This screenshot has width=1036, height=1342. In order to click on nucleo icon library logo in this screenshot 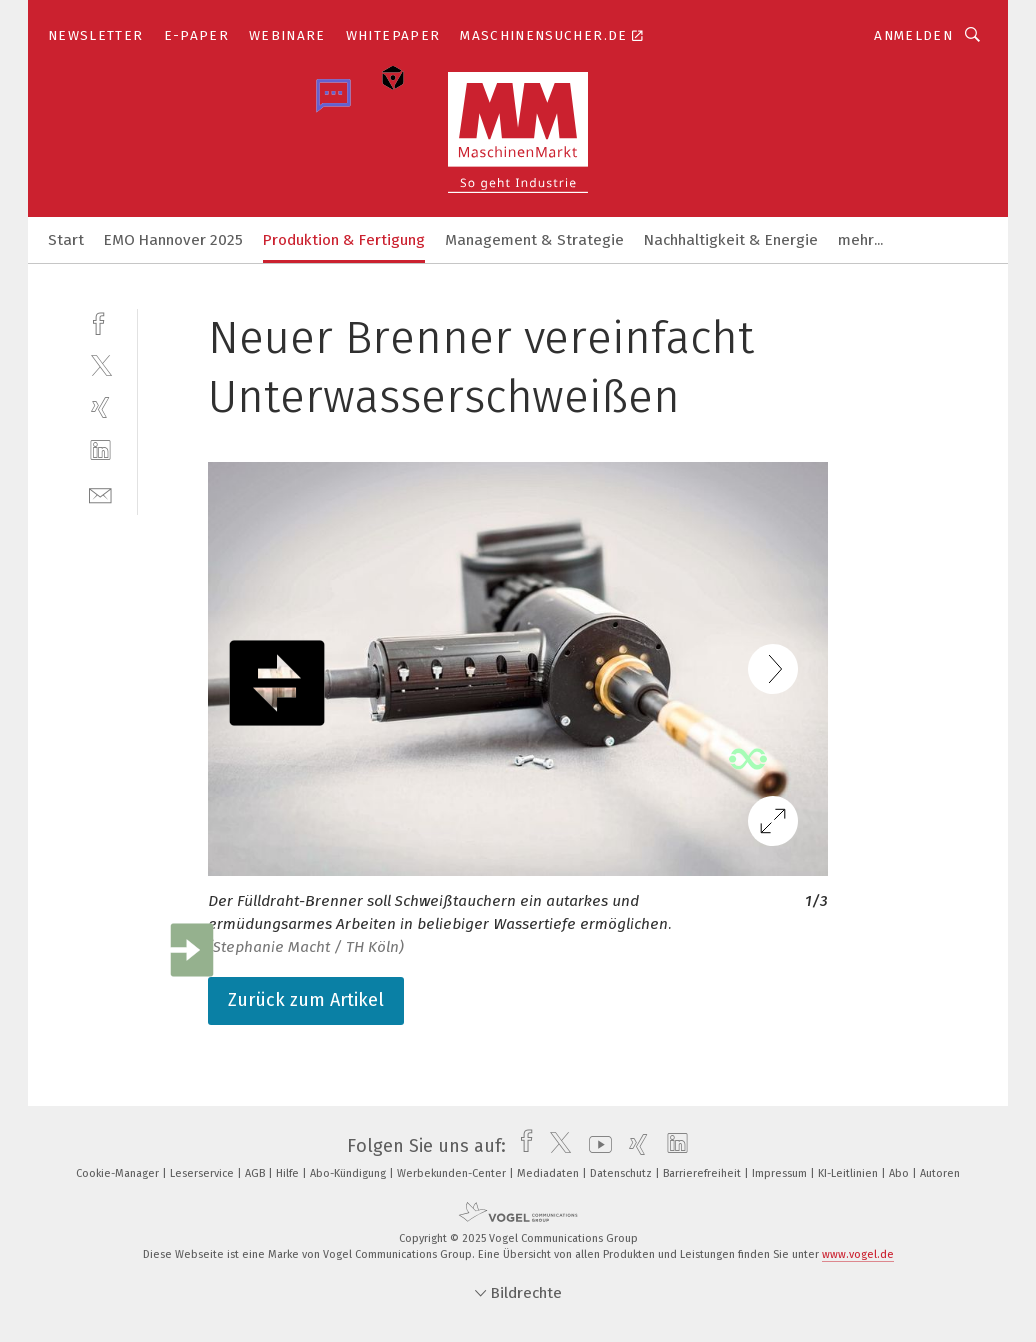, I will do `click(393, 78)`.